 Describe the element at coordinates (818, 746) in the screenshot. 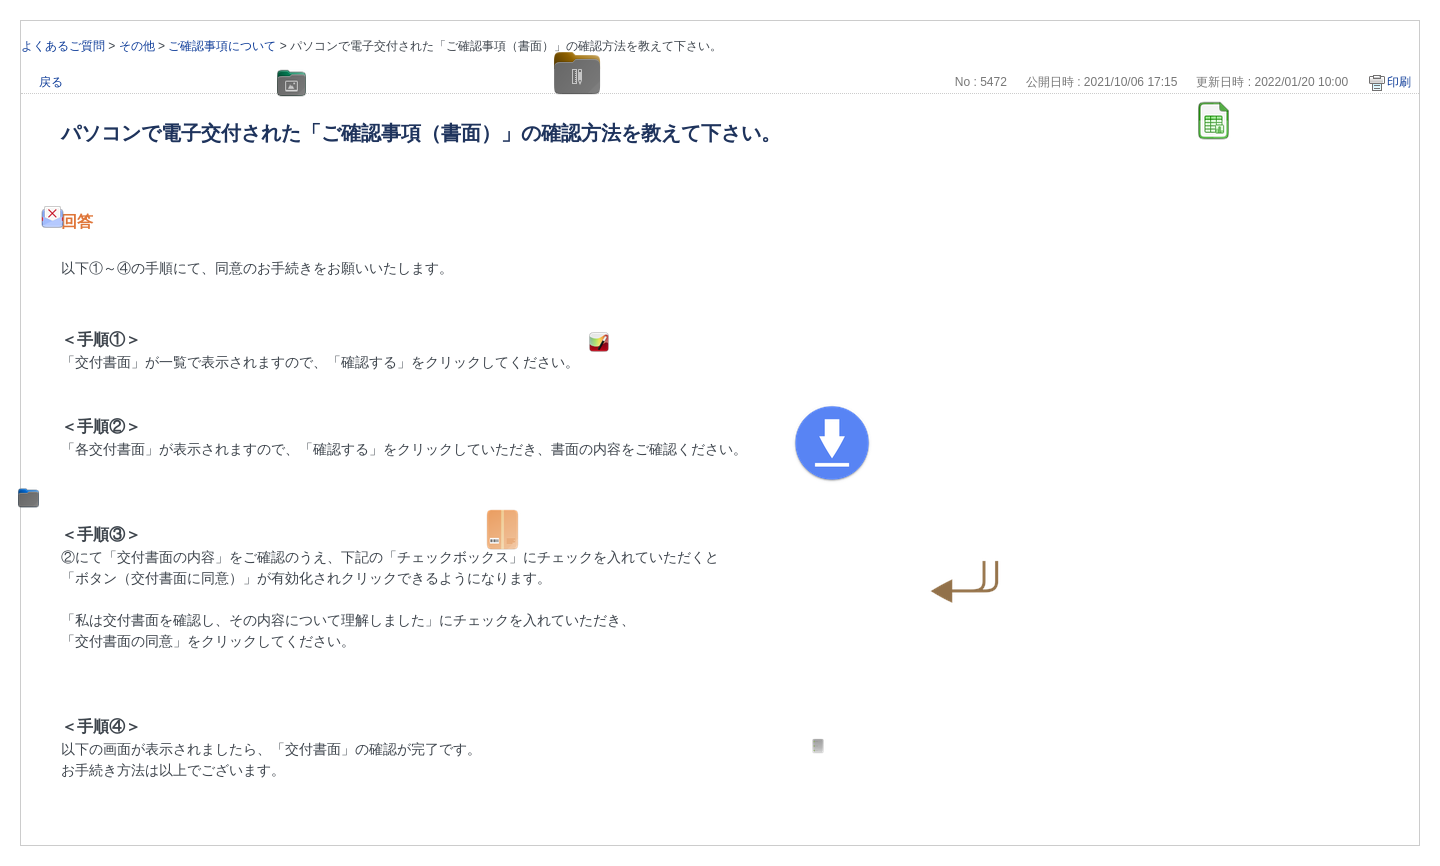

I see `access network server settings` at that location.